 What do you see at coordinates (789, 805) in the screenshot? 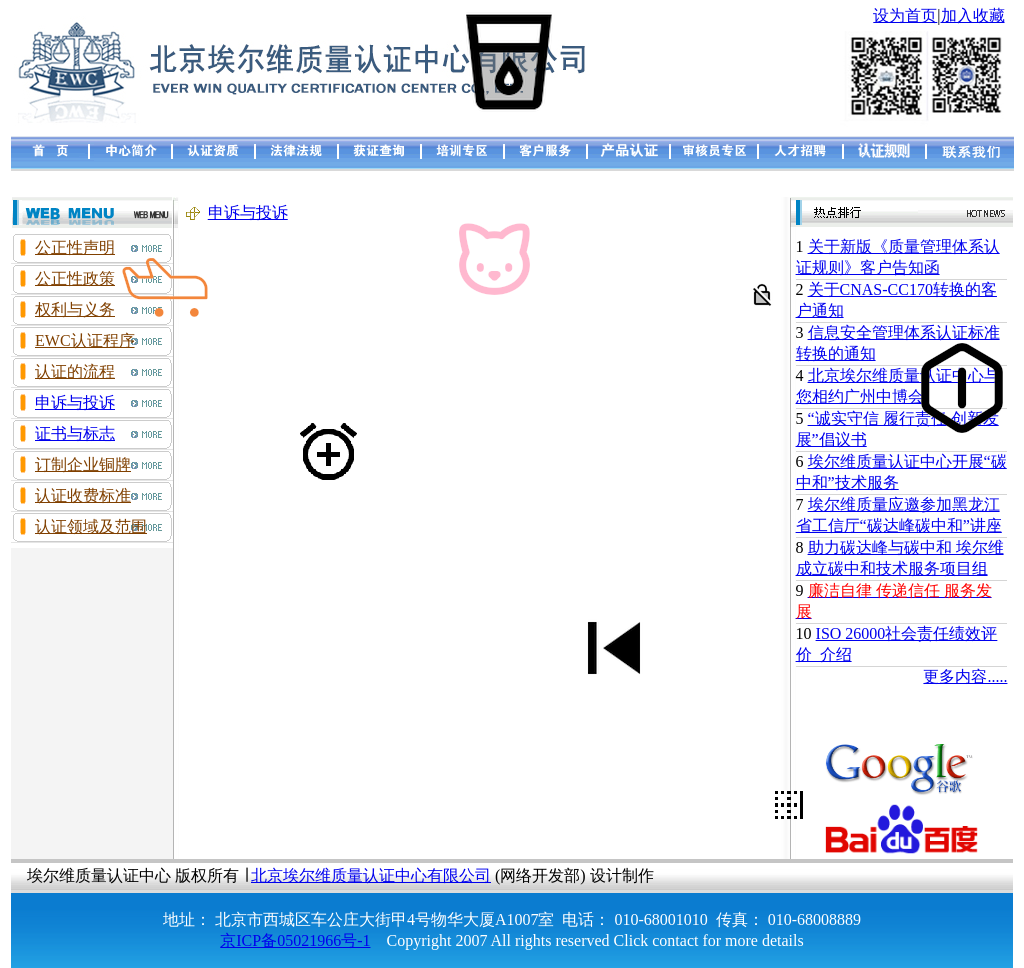
I see `apply border to the right edge of a cell or selection` at bounding box center [789, 805].